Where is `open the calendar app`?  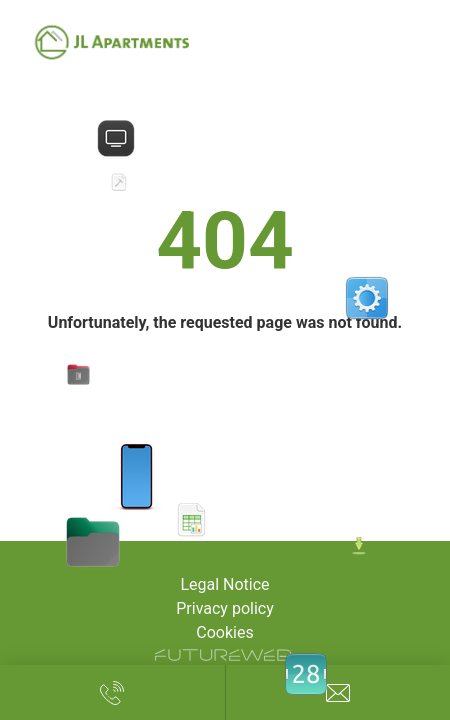
open the calendar app is located at coordinates (306, 674).